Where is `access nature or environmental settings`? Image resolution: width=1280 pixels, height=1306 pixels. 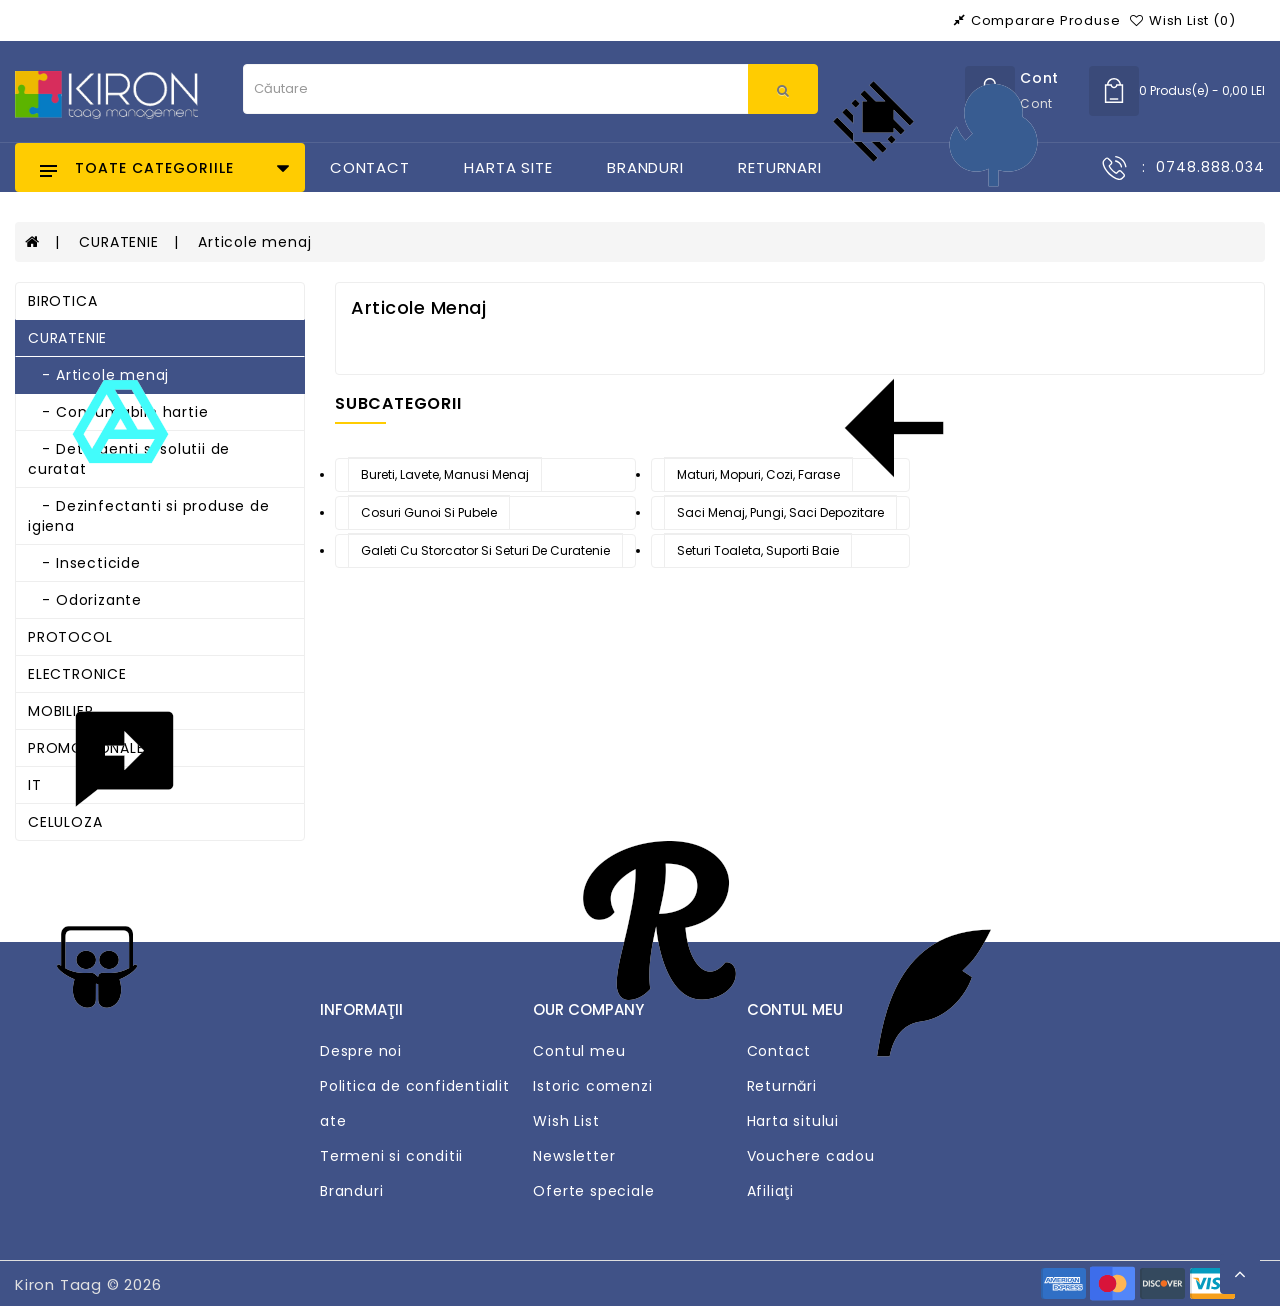
access nature or environmental settings is located at coordinates (993, 137).